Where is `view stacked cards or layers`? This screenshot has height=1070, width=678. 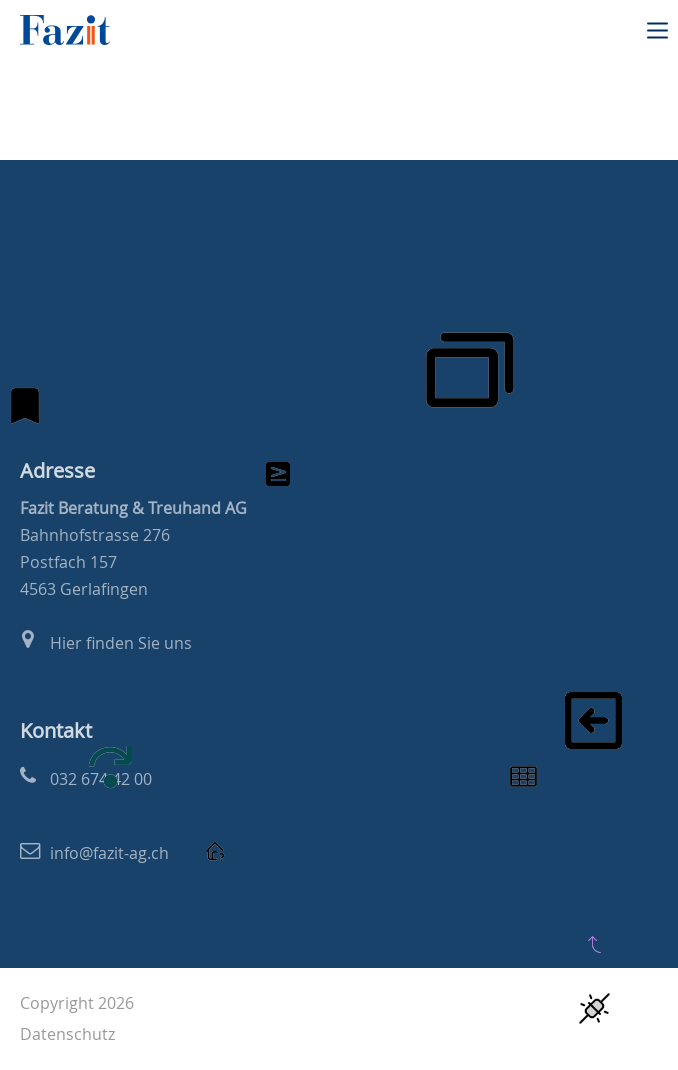
view stacked cards or layers is located at coordinates (470, 370).